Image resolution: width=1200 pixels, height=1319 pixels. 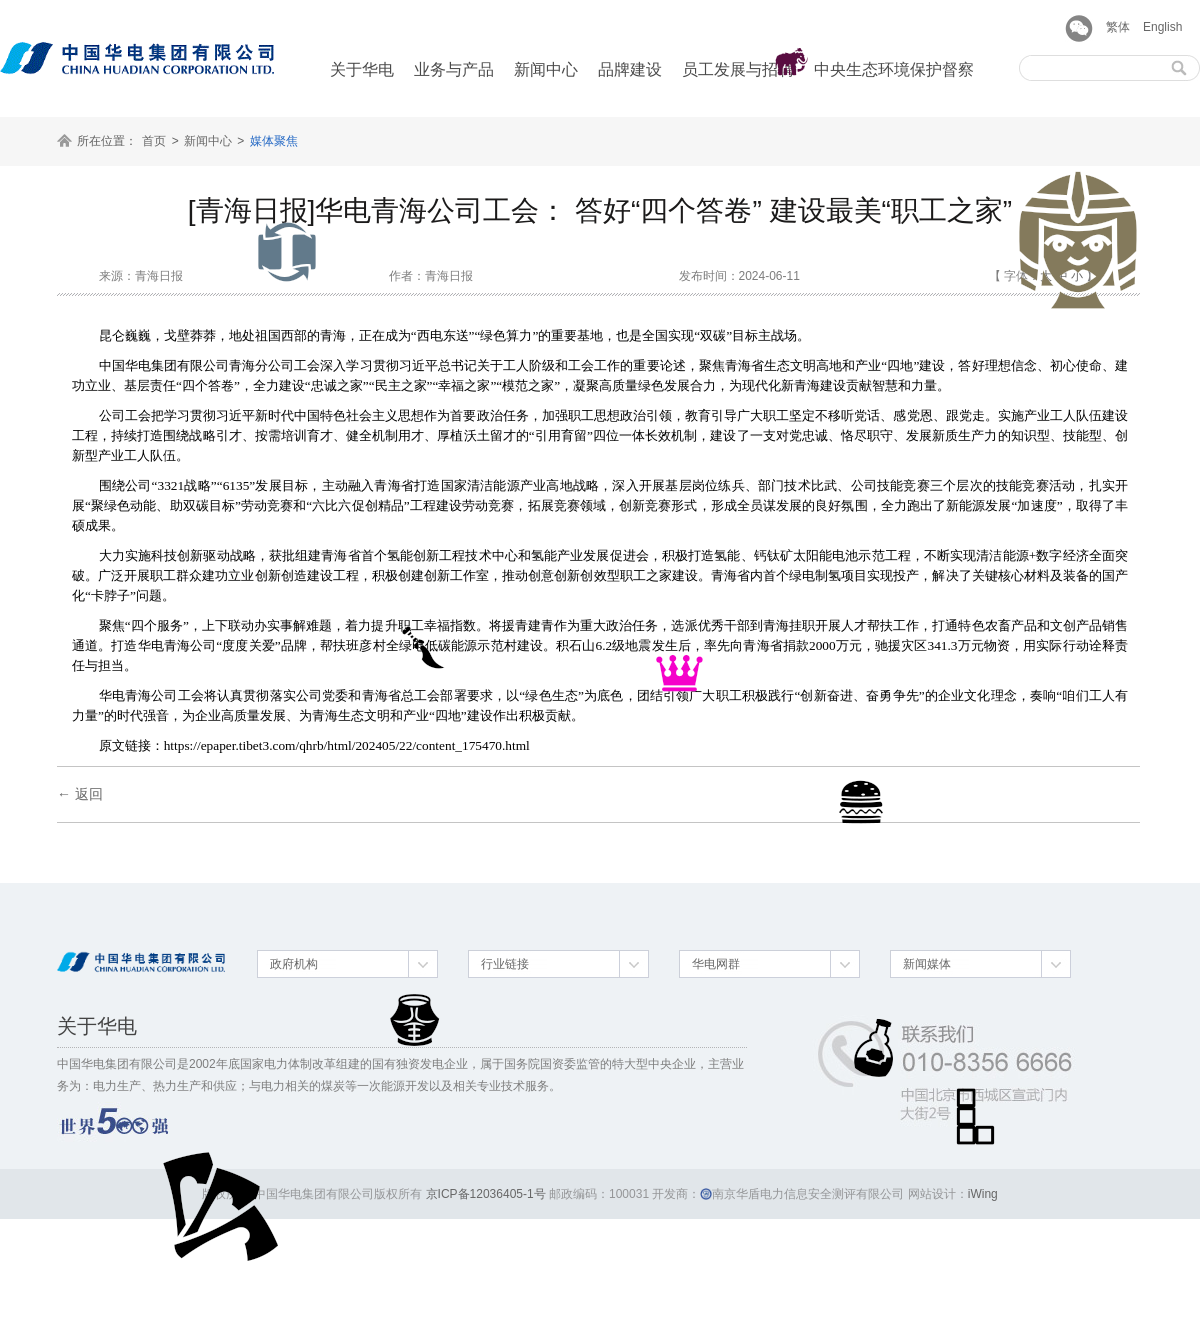 What do you see at coordinates (220, 1206) in the screenshot?
I see `select hatchet or axe weapon type` at bounding box center [220, 1206].